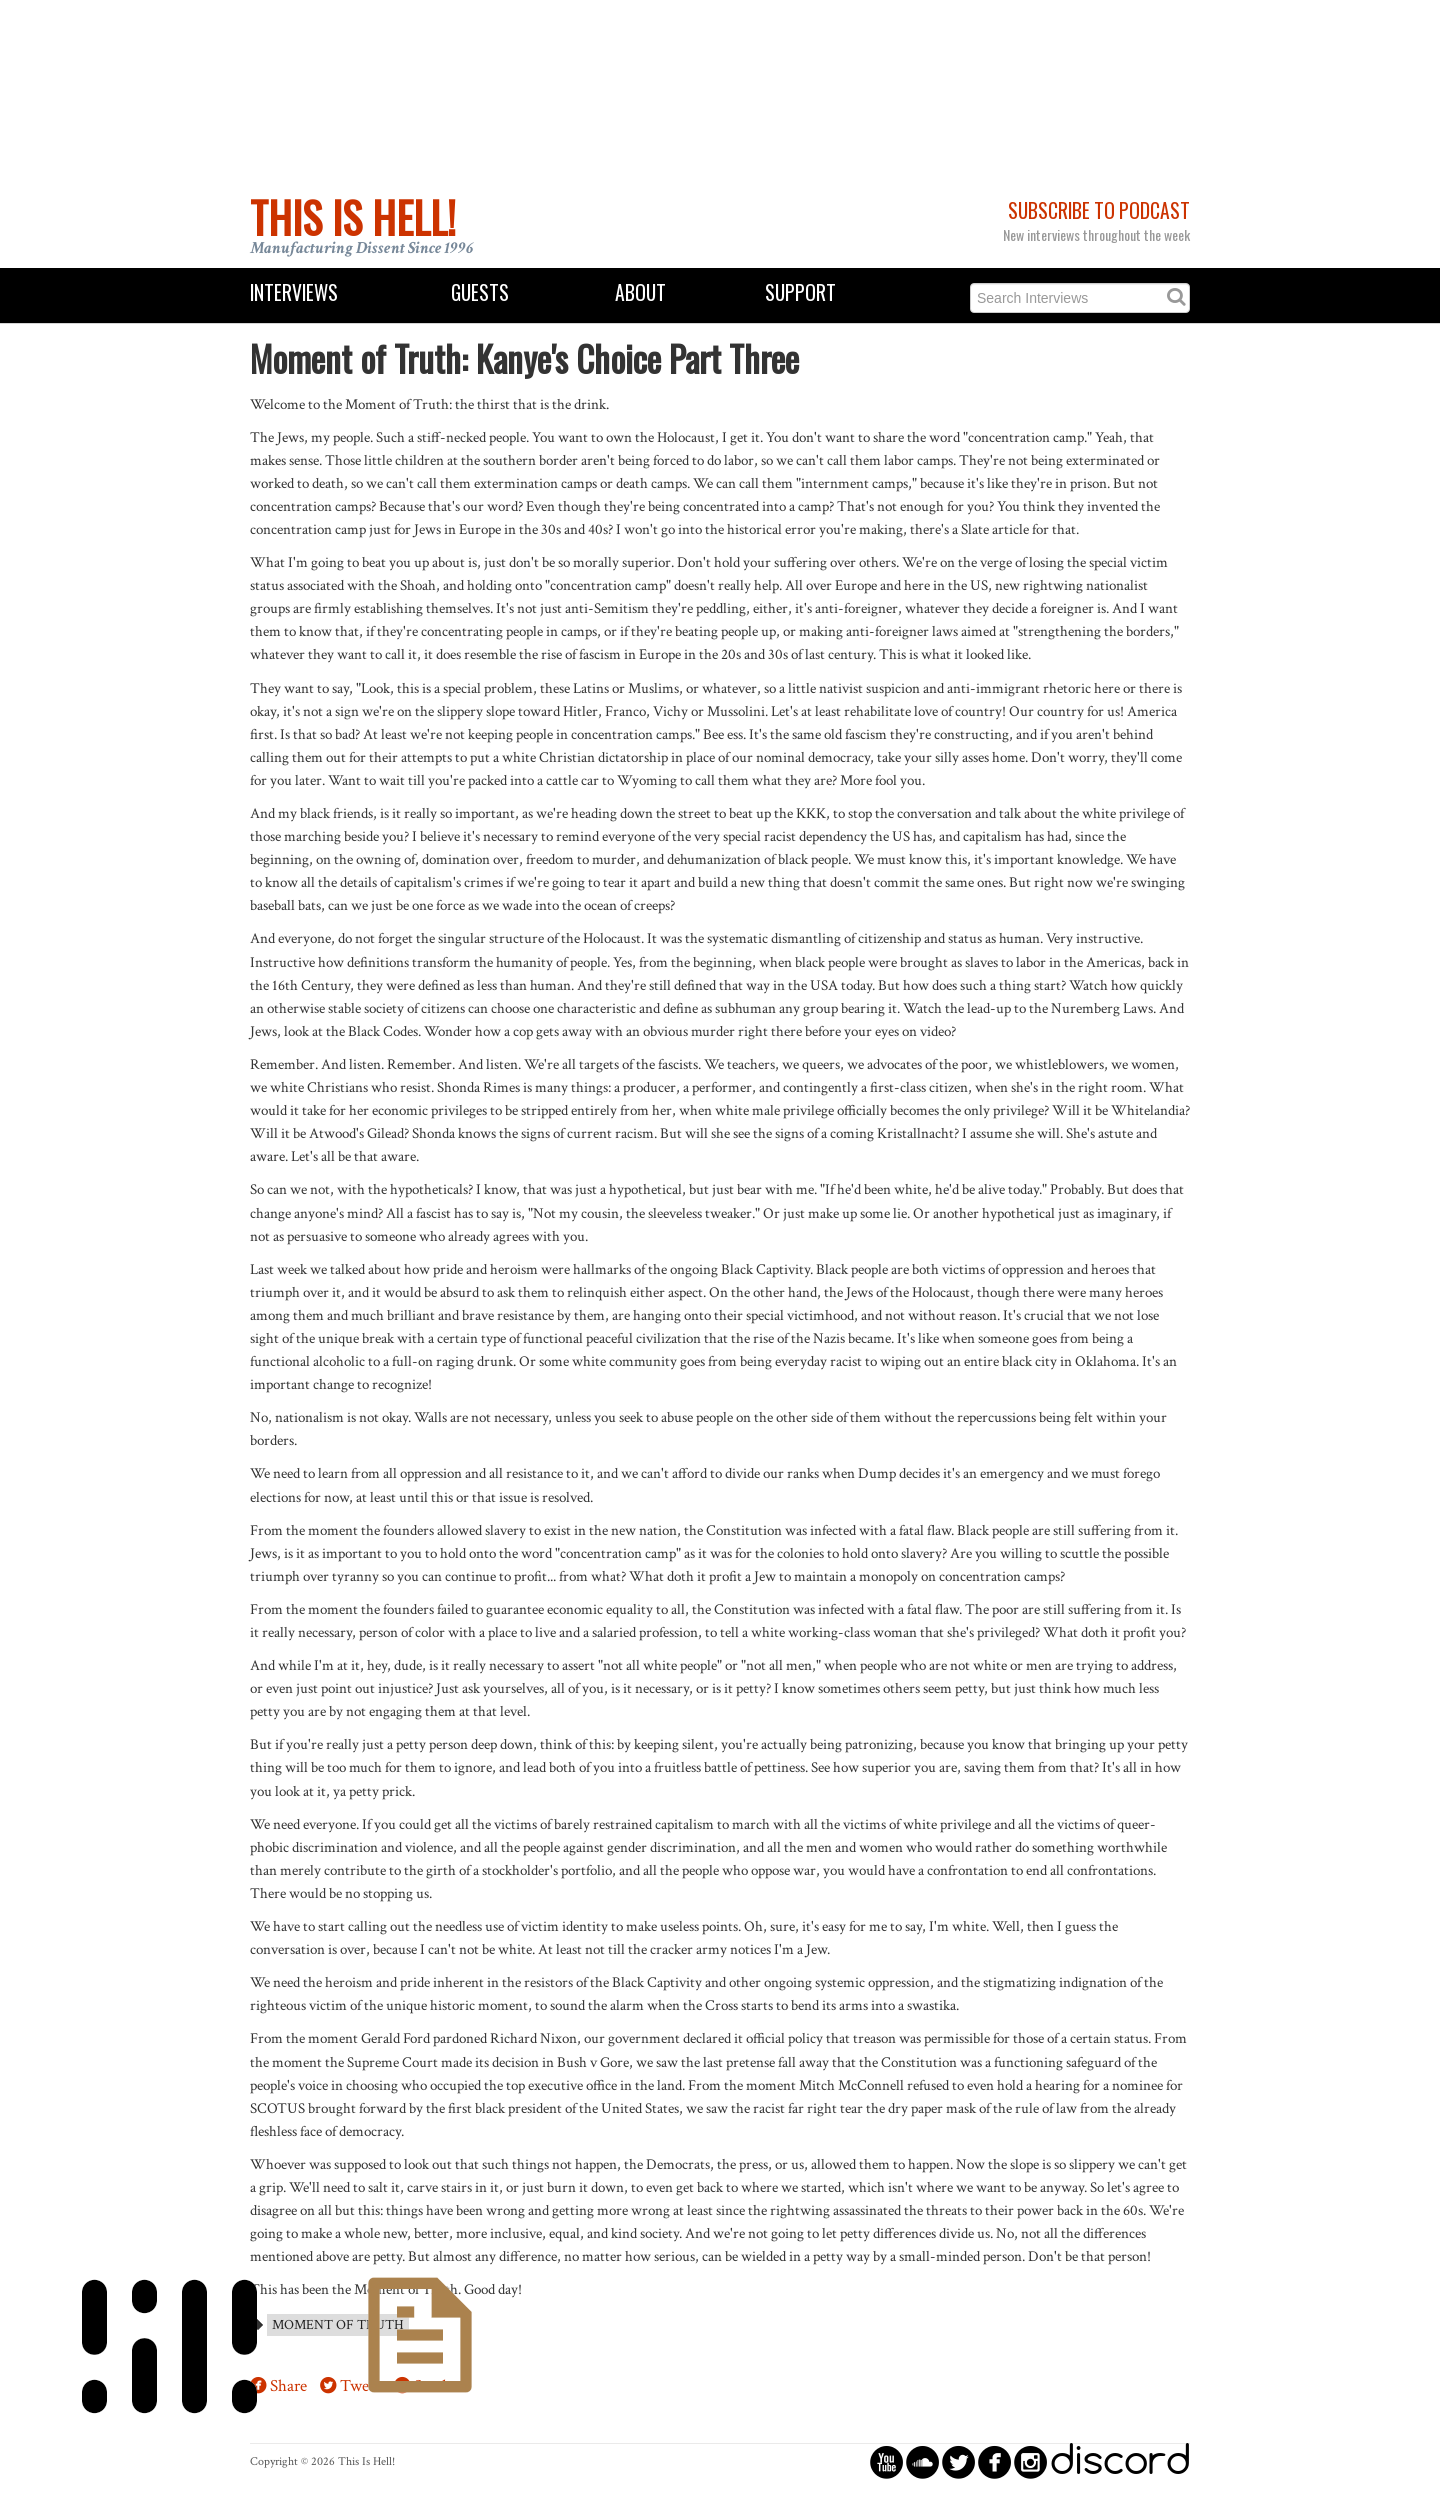 This screenshot has width=1440, height=2495. Describe the element at coordinates (420, 2335) in the screenshot. I see `view document contents` at that location.